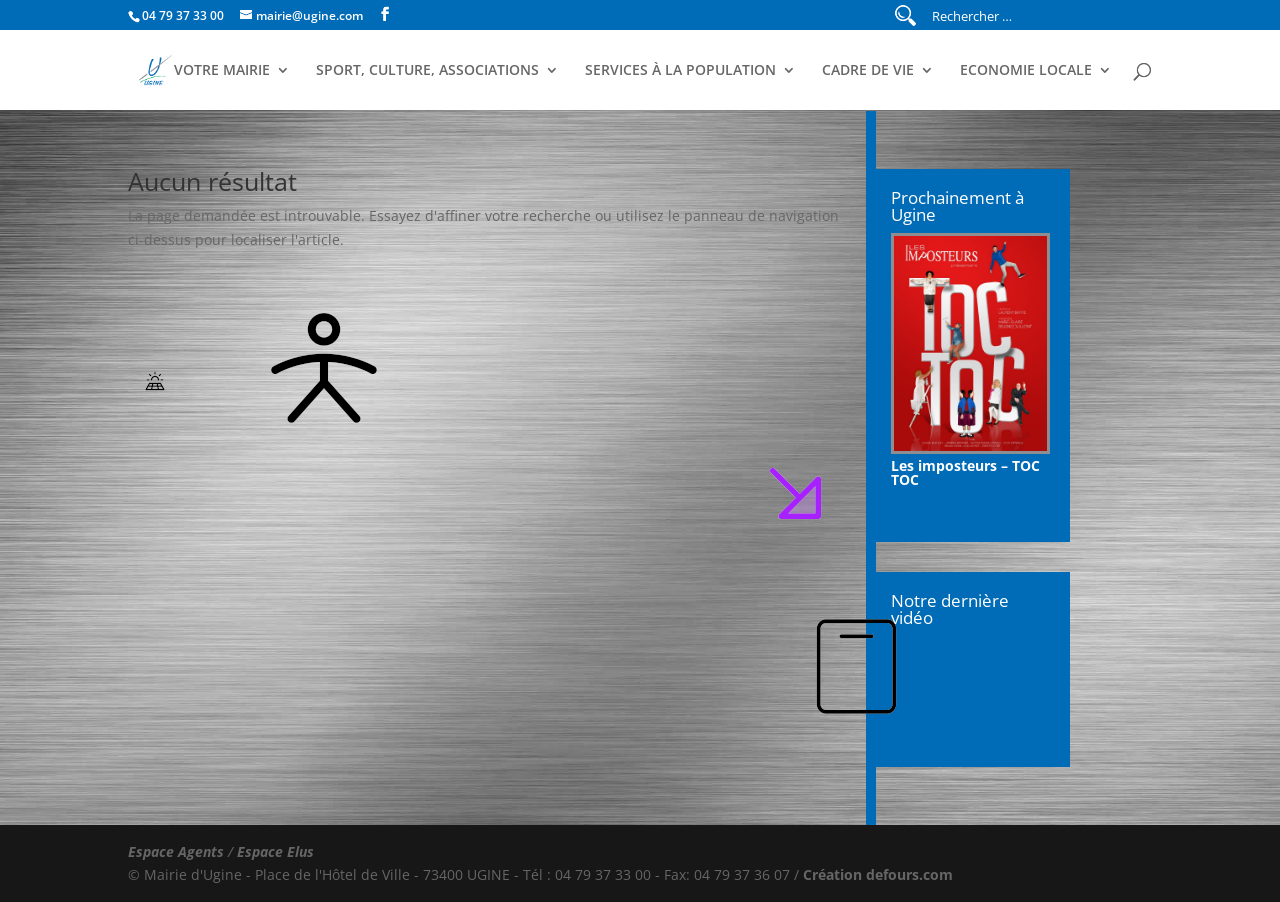 This screenshot has height=902, width=1280. I want to click on navigate to the next item diagonally, so click(795, 493).